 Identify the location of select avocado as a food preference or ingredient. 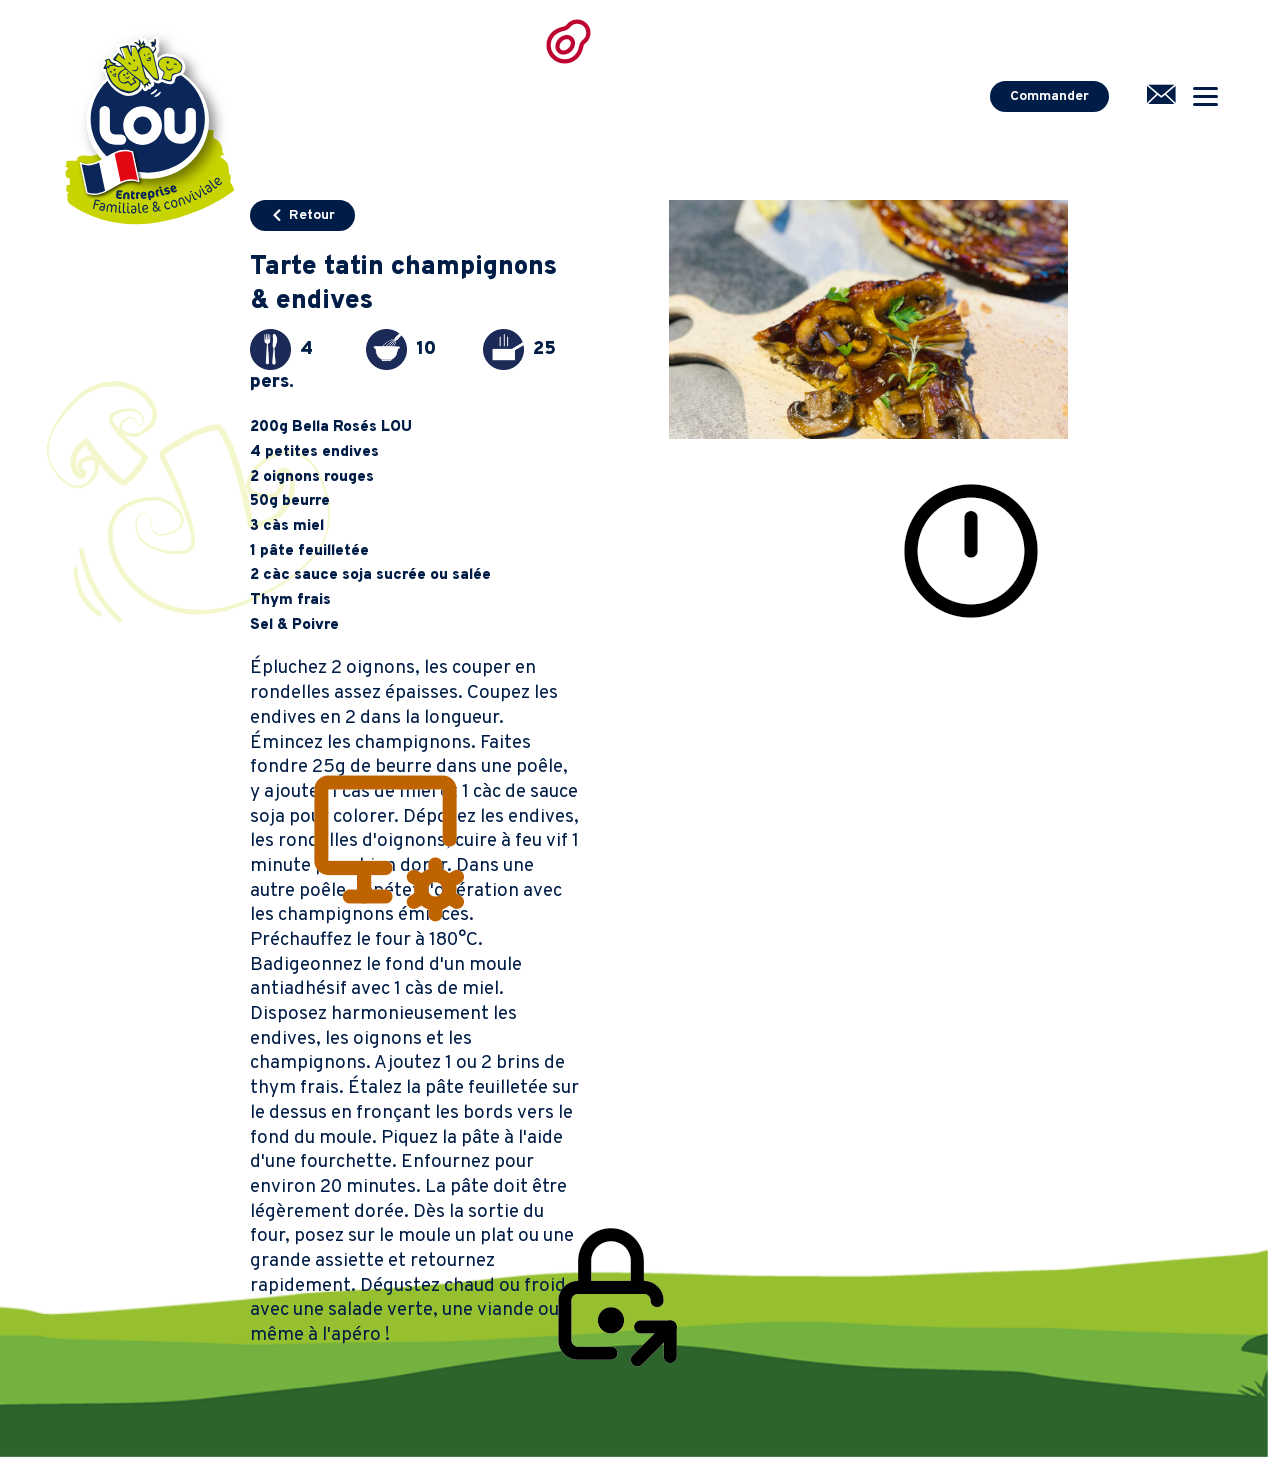
(568, 41).